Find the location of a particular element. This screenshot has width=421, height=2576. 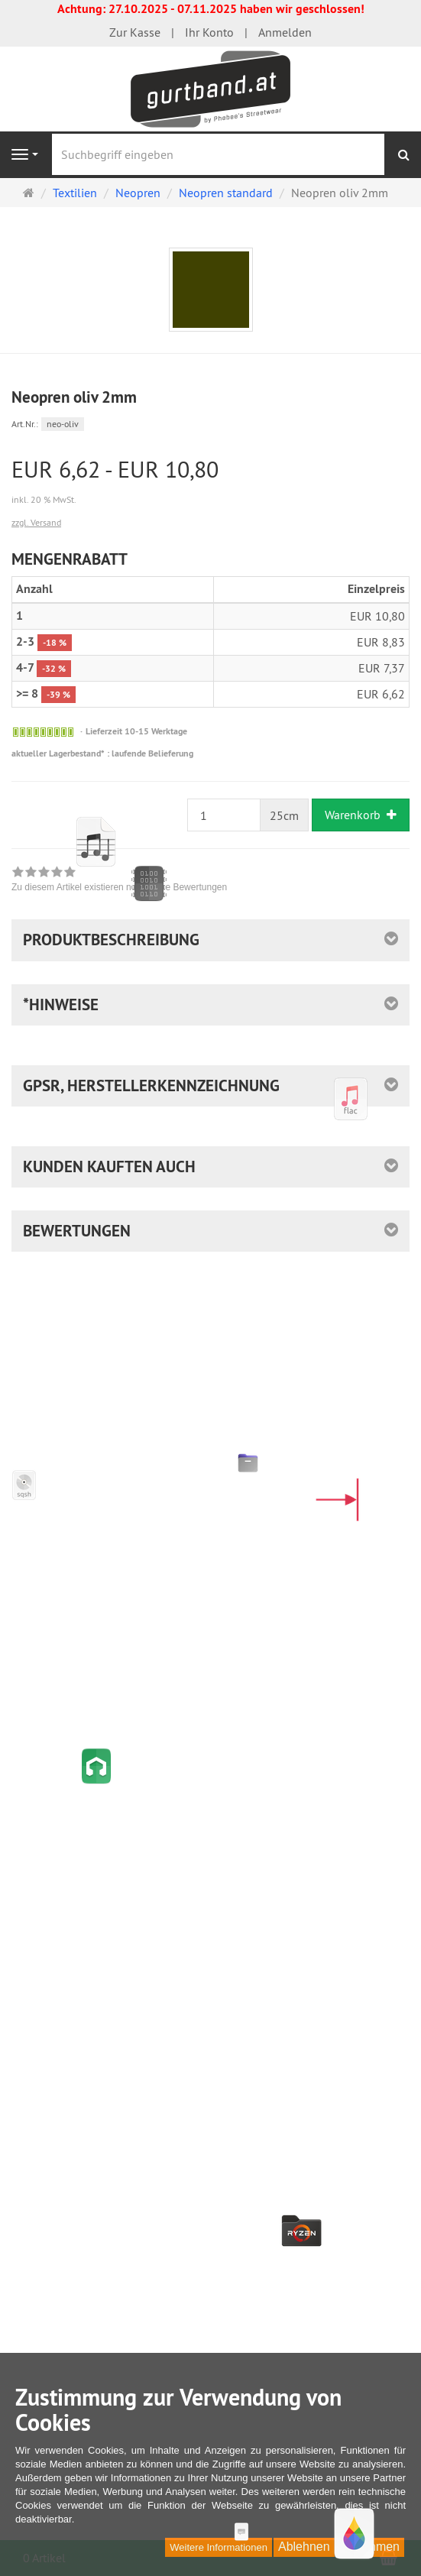

go to the last item or page is located at coordinates (337, 1499).